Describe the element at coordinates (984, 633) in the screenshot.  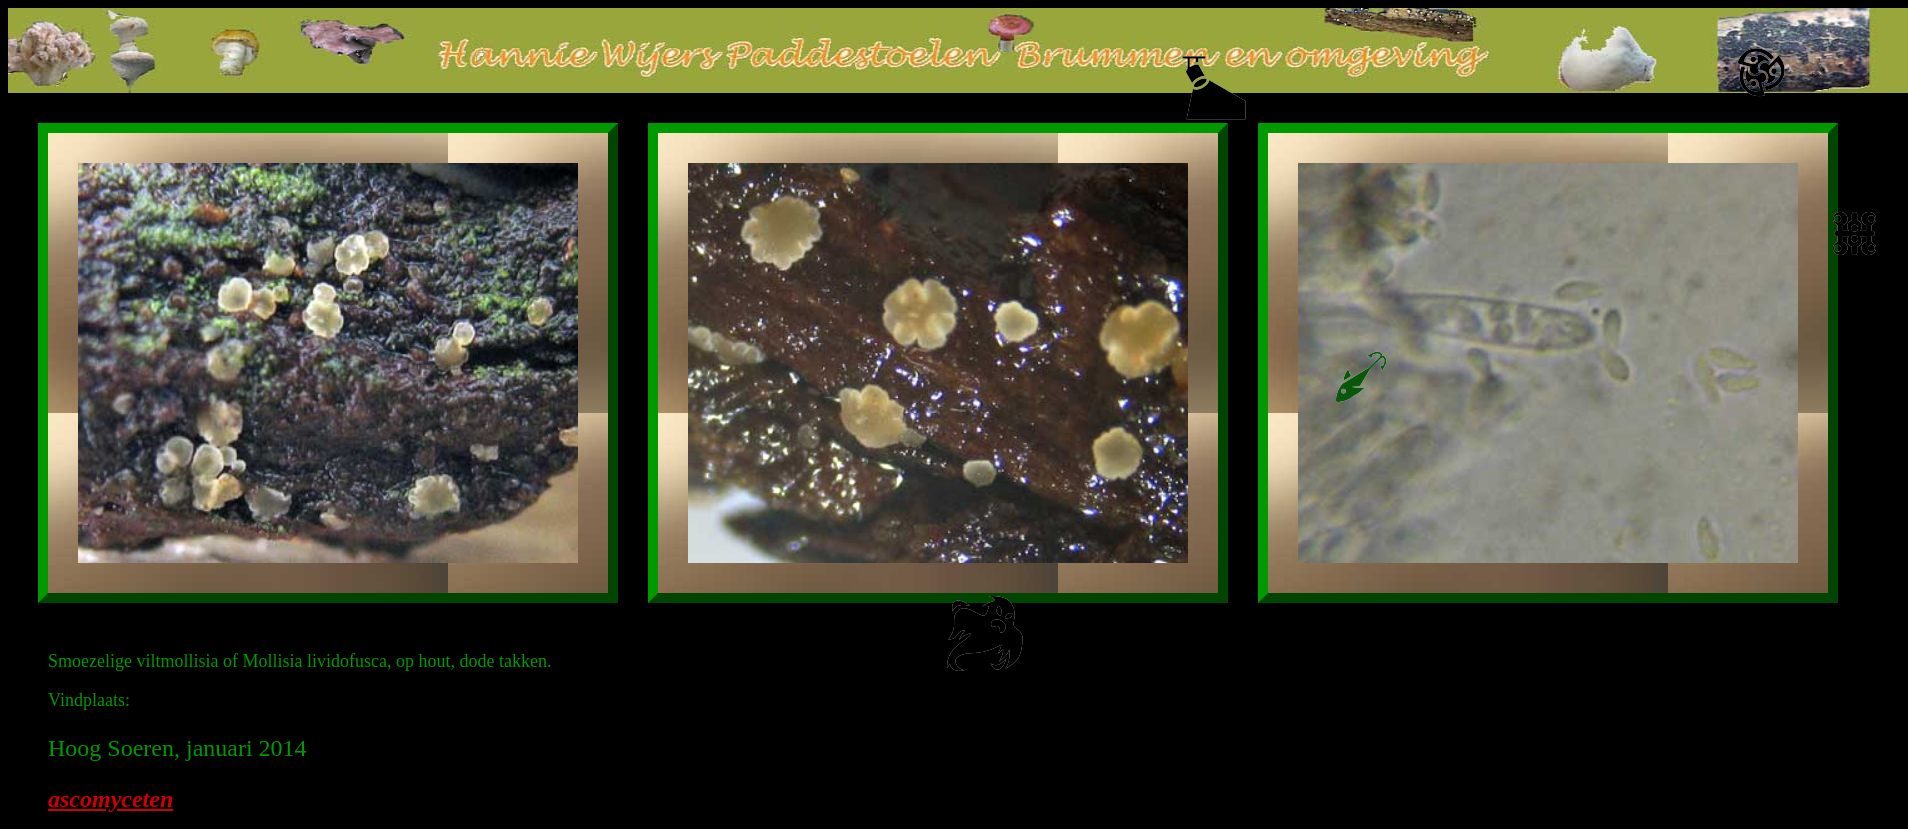
I see `ghost enemy or spirit character in a game` at that location.